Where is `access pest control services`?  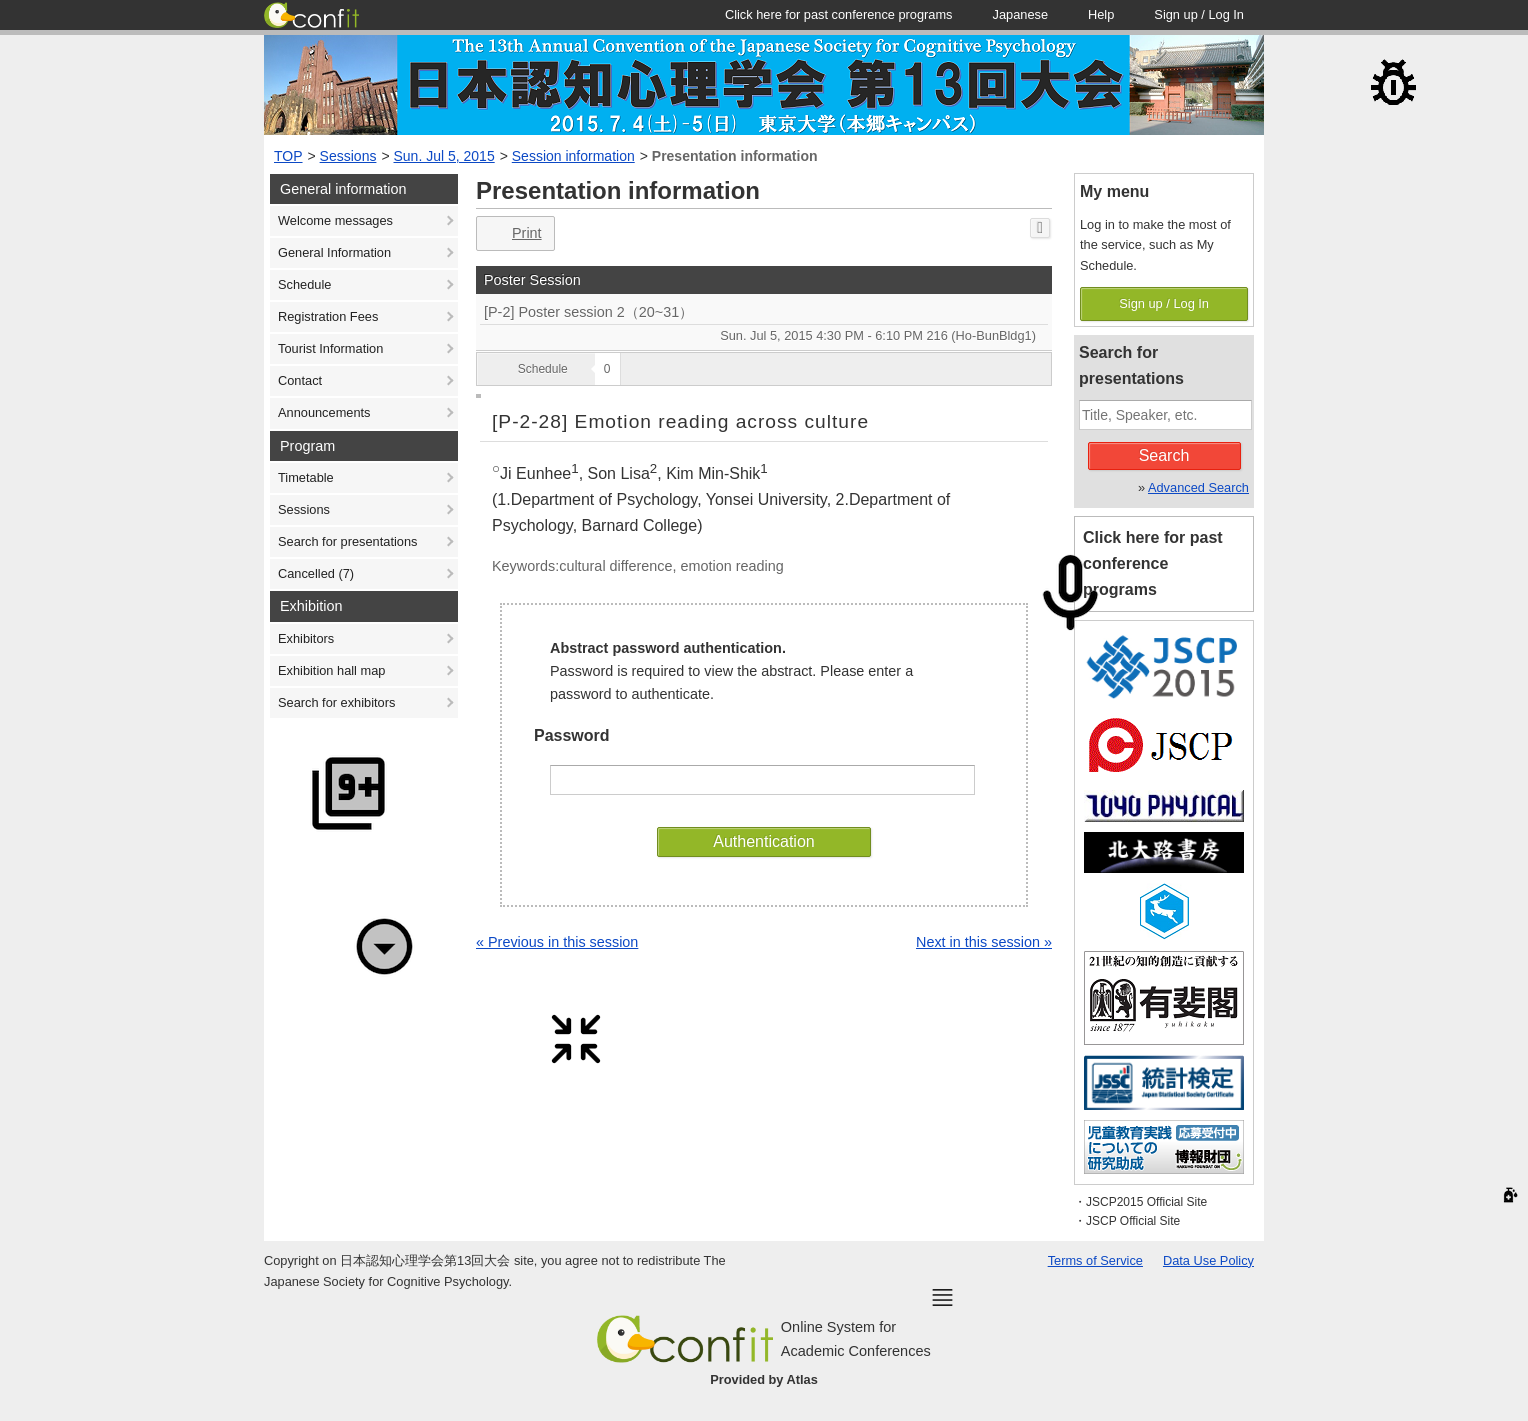 access pest control services is located at coordinates (1393, 82).